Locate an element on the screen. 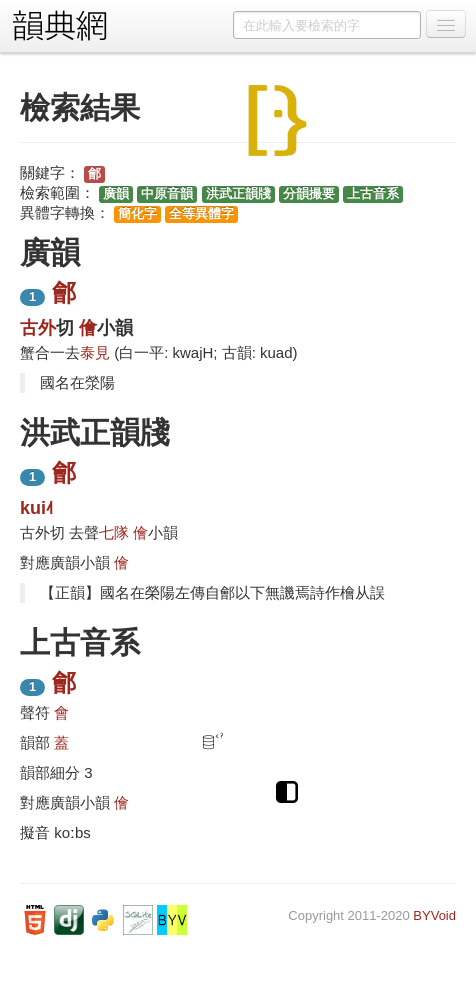 The height and width of the screenshot is (985, 476). shields.io logo - a service for generating status badges is located at coordinates (287, 792).